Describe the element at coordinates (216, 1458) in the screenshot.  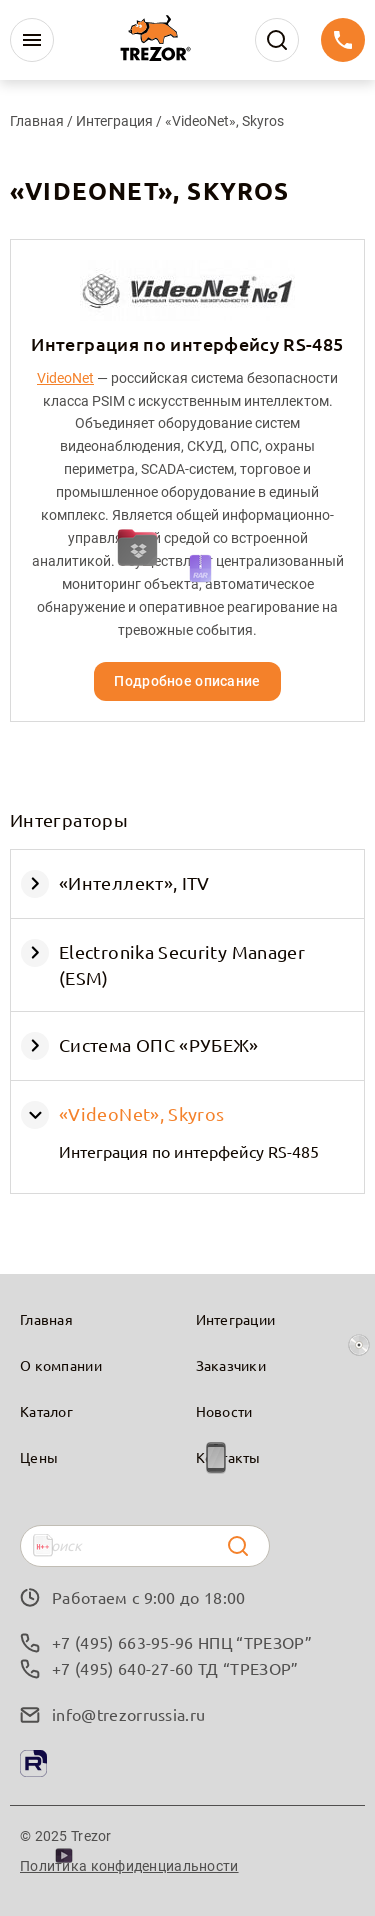
I see `access phone or dialer settings` at that location.